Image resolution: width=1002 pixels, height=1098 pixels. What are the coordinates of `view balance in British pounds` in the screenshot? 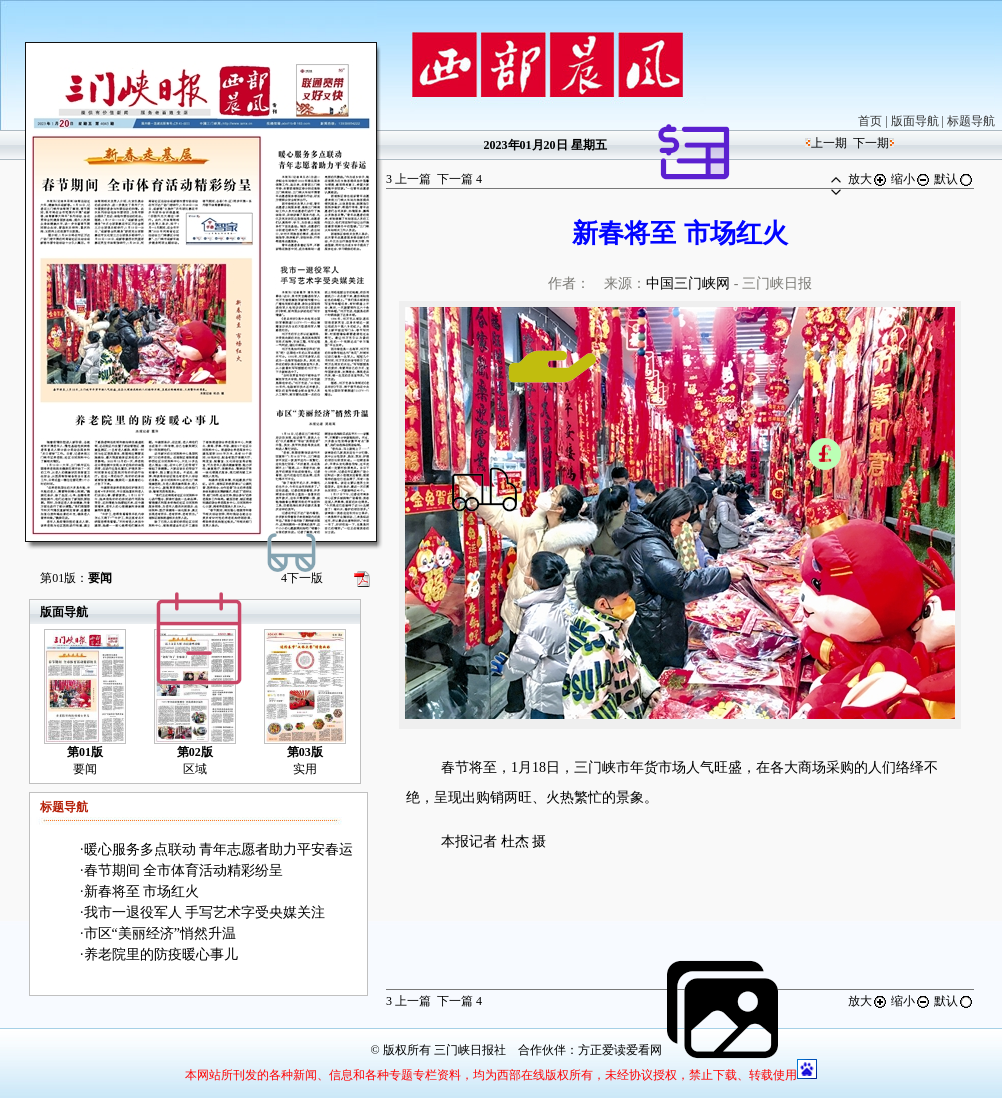 It's located at (825, 454).